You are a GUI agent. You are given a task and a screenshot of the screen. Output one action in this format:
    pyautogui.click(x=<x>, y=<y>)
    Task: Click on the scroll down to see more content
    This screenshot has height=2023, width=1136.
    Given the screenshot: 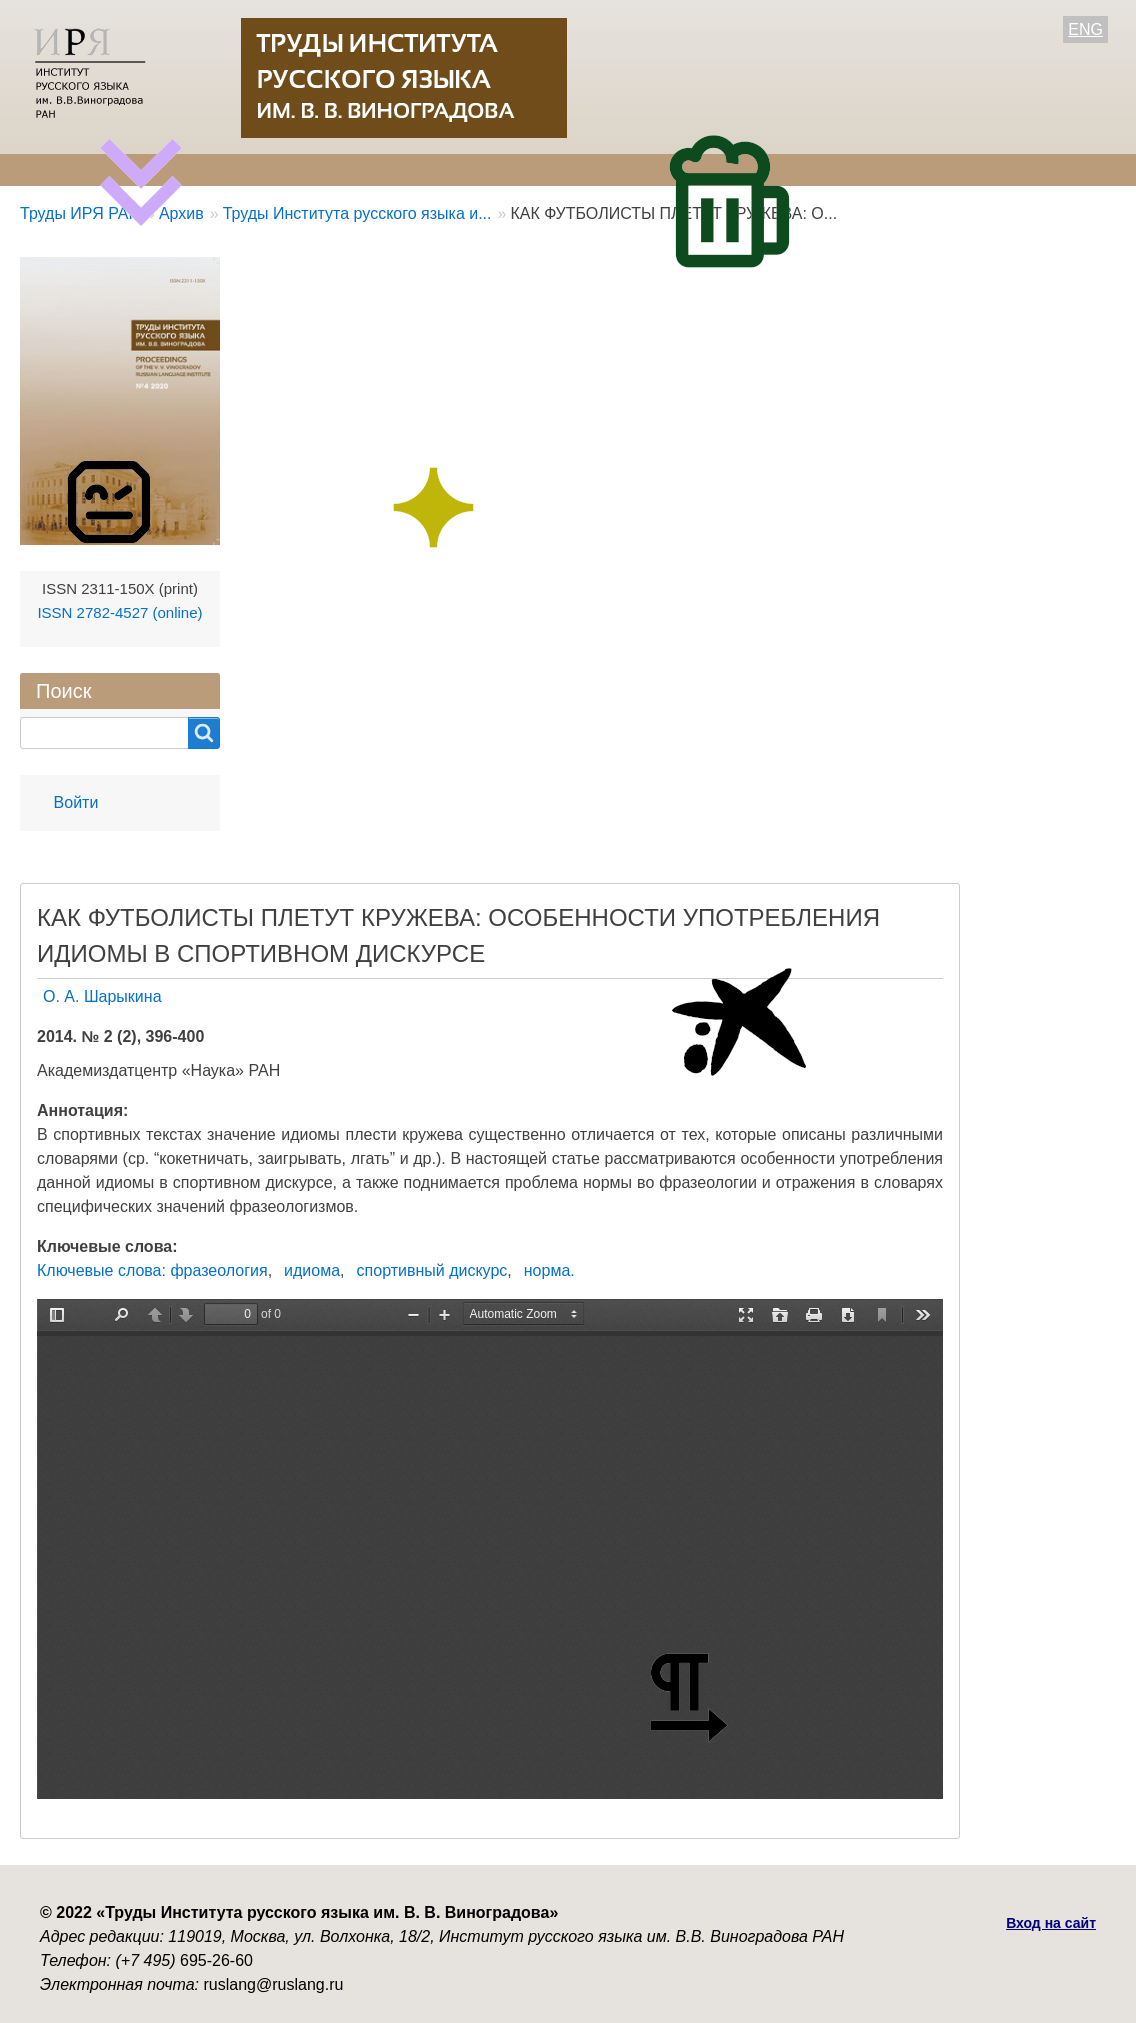 What is the action you would take?
    pyautogui.click(x=141, y=179)
    